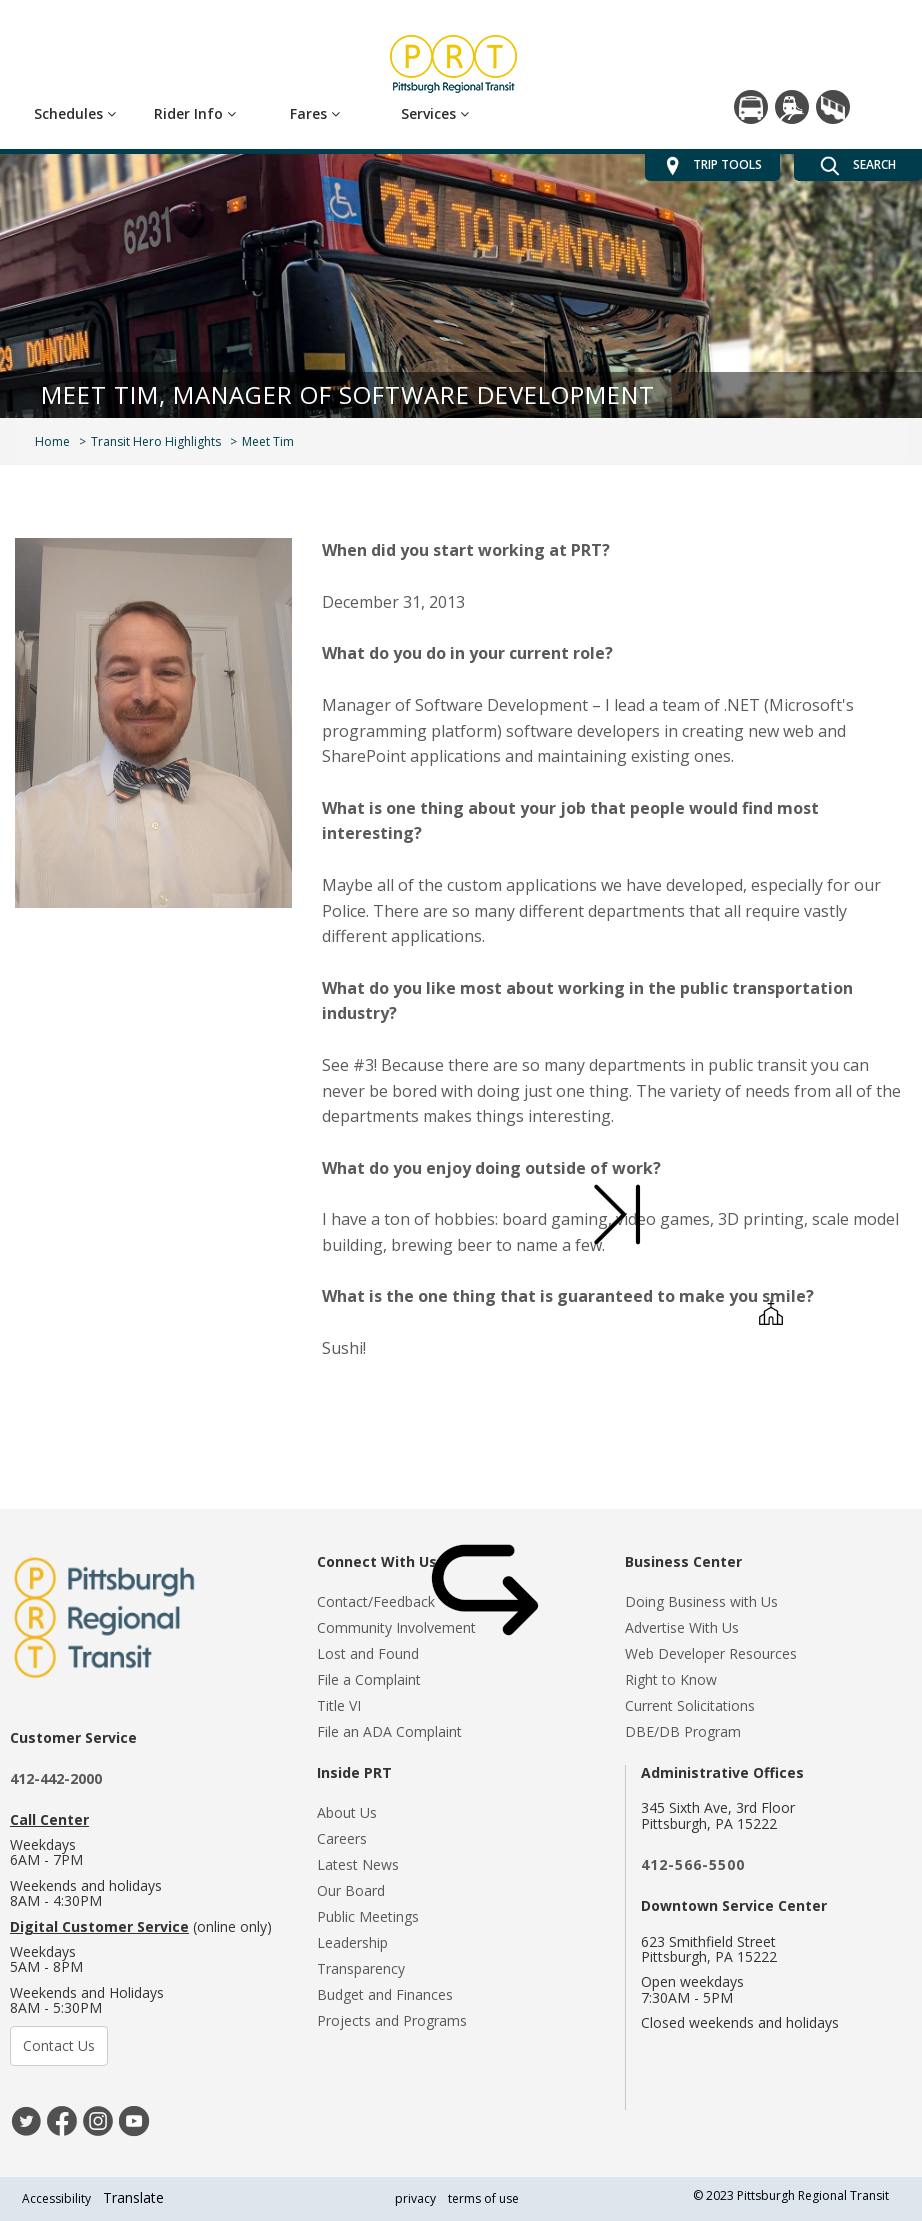 The image size is (922, 2221). What do you see at coordinates (485, 1586) in the screenshot?
I see `redo last action` at bounding box center [485, 1586].